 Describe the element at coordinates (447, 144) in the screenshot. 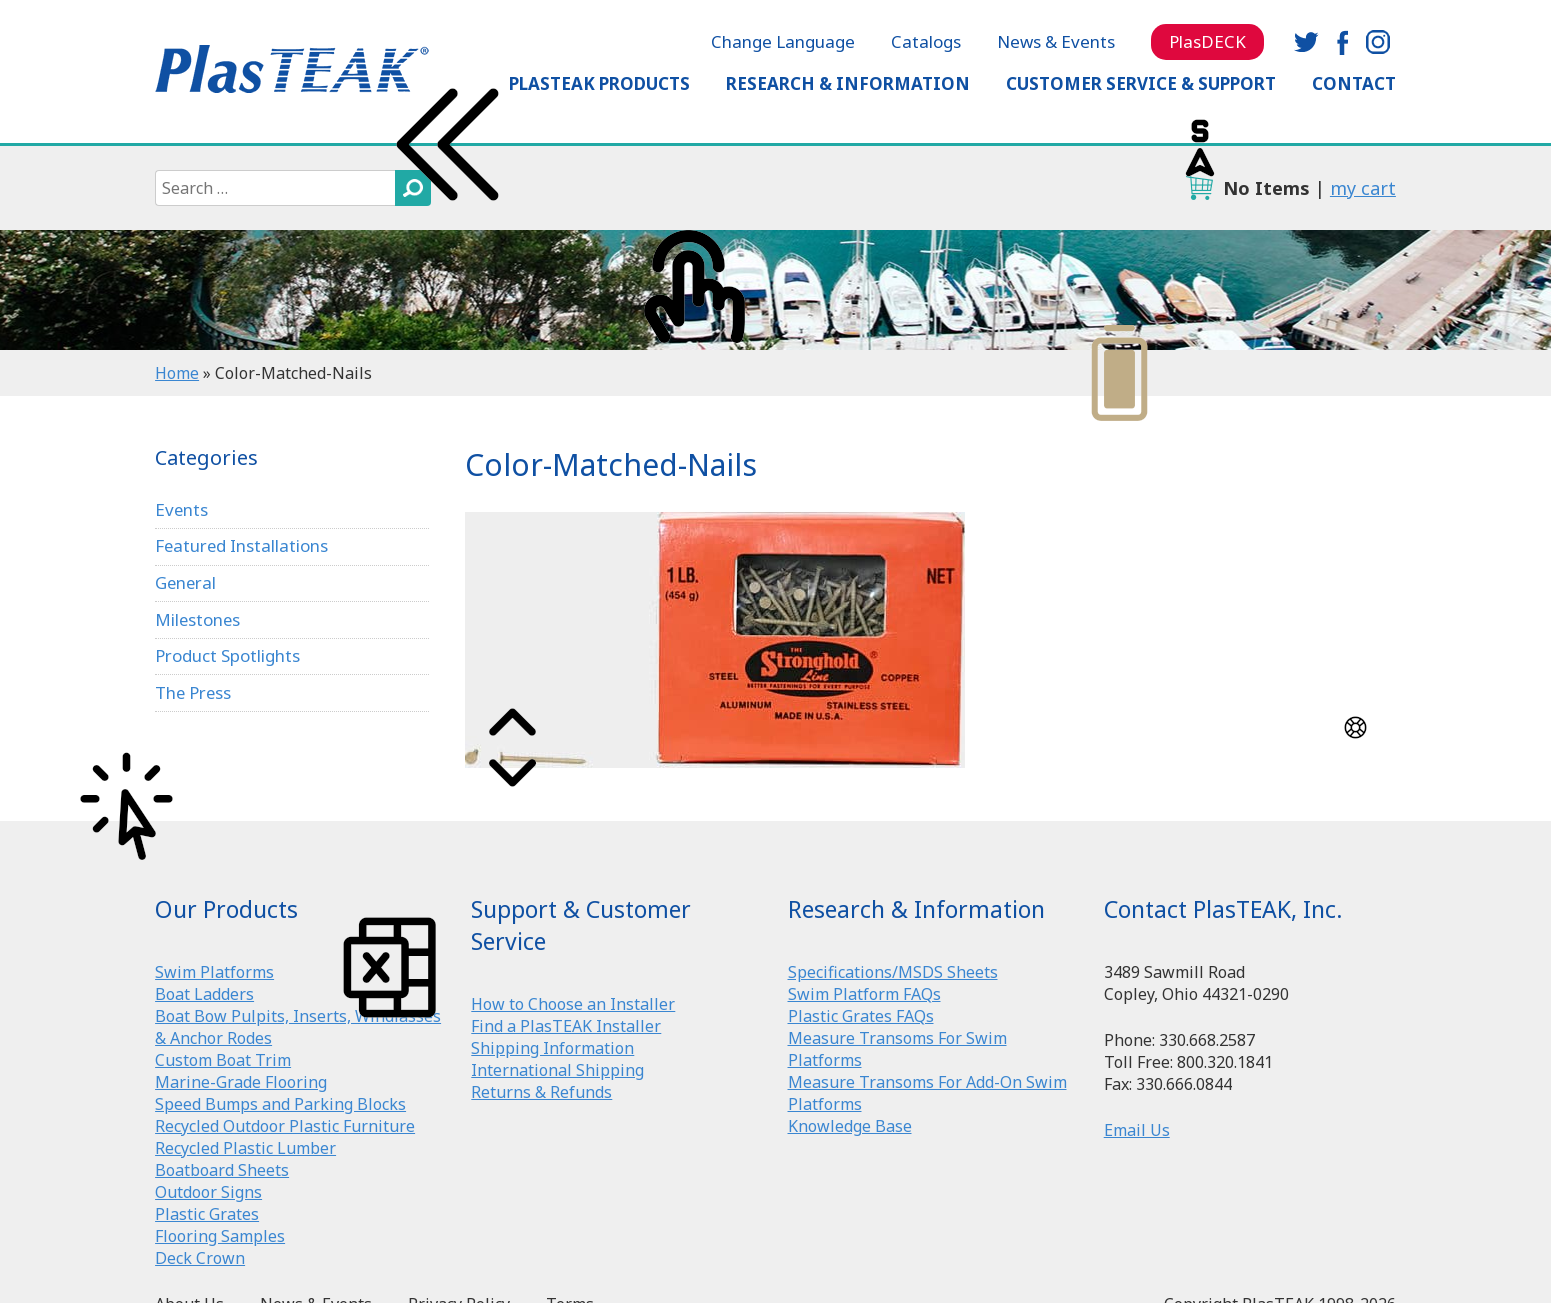

I see `go back to the beginning` at that location.